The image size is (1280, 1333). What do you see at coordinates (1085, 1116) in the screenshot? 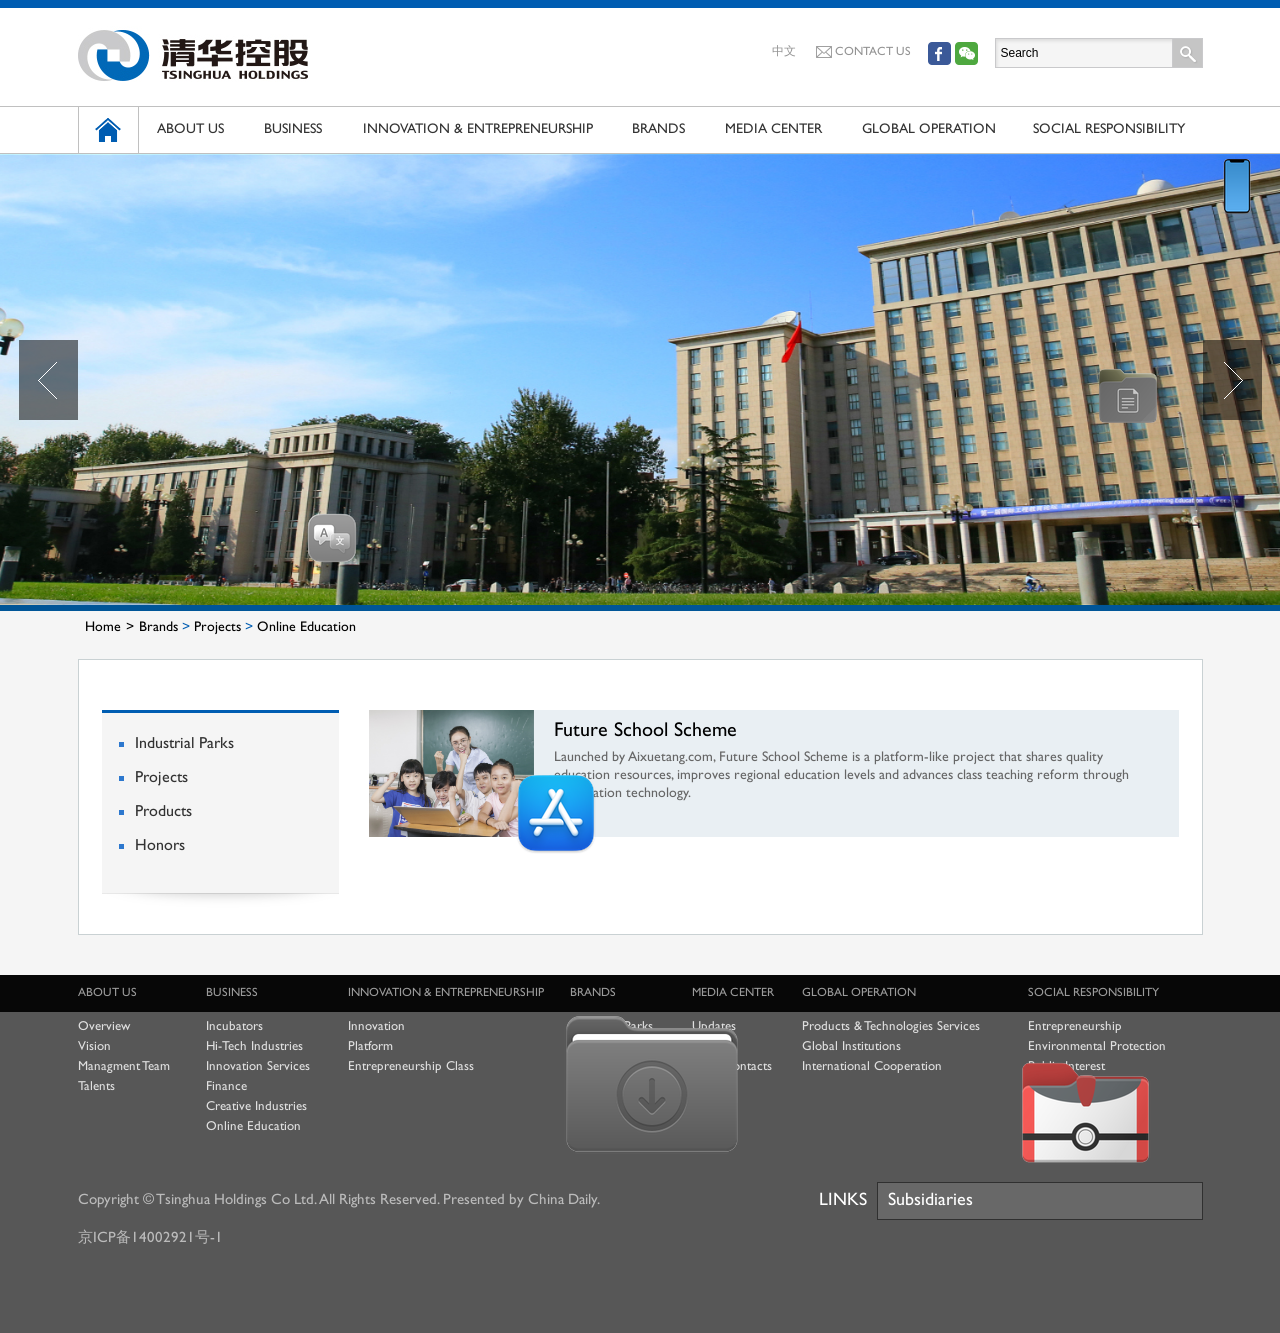
I see `open folder containing pokémon timer ball assets` at bounding box center [1085, 1116].